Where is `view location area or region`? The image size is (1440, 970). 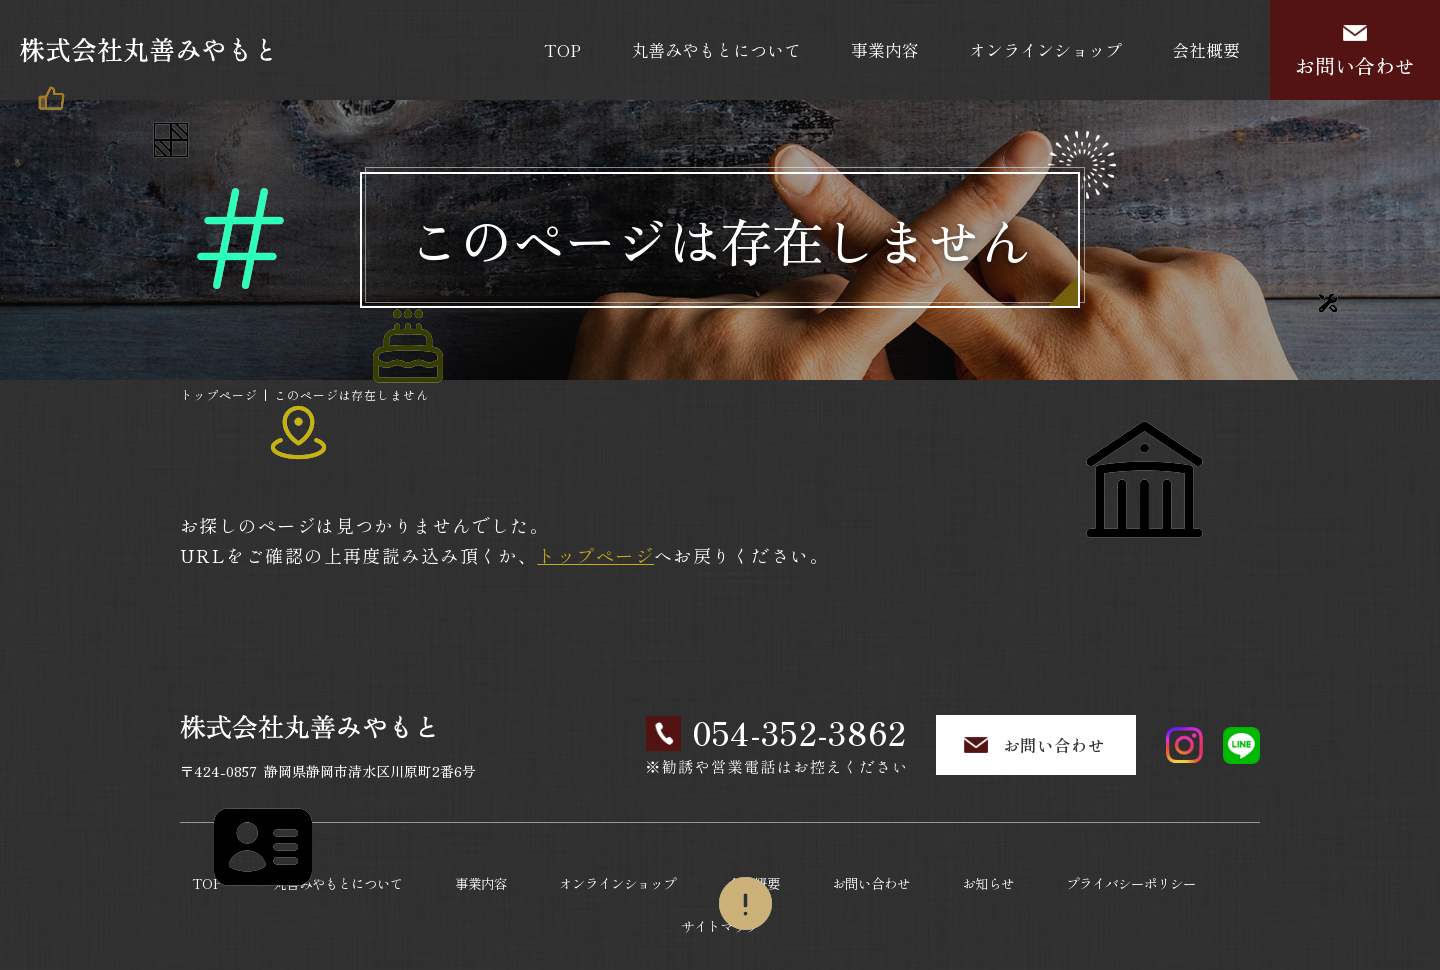 view location area or region is located at coordinates (298, 433).